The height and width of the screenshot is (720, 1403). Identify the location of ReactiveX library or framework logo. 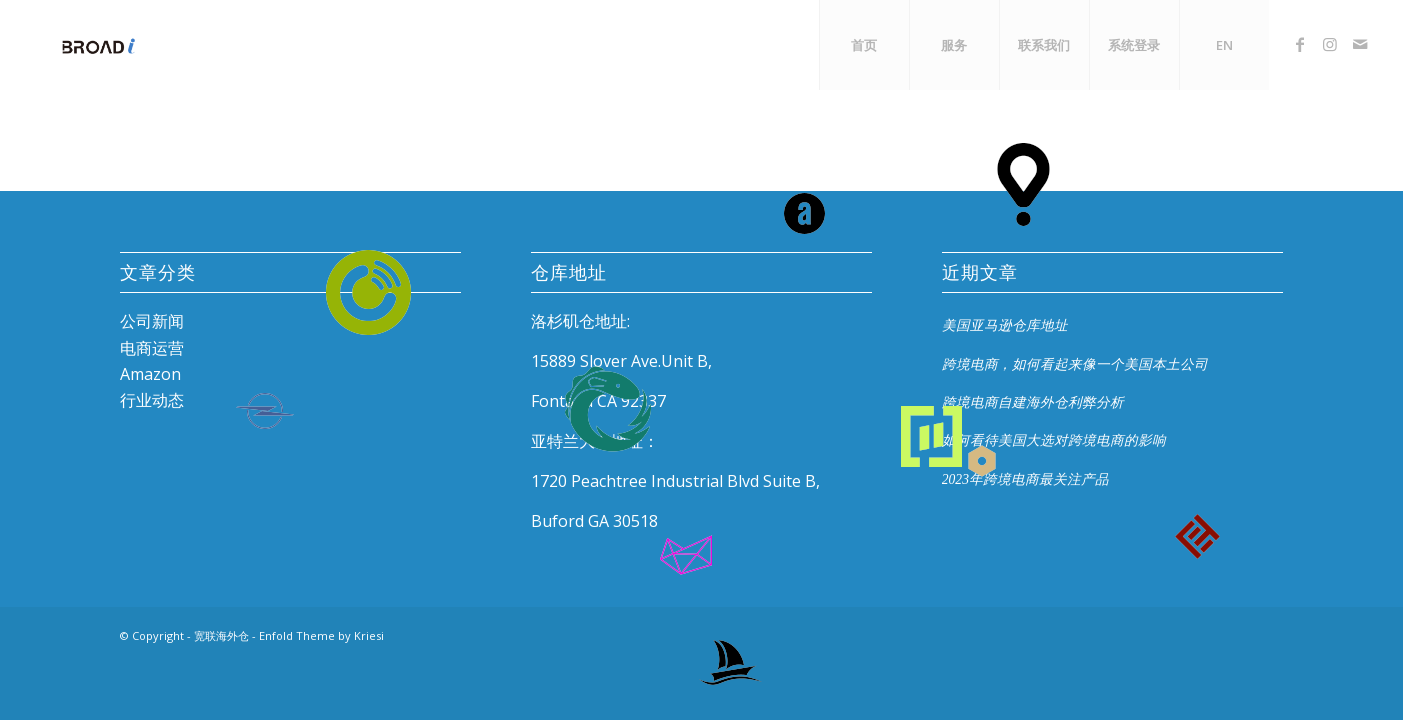
(608, 409).